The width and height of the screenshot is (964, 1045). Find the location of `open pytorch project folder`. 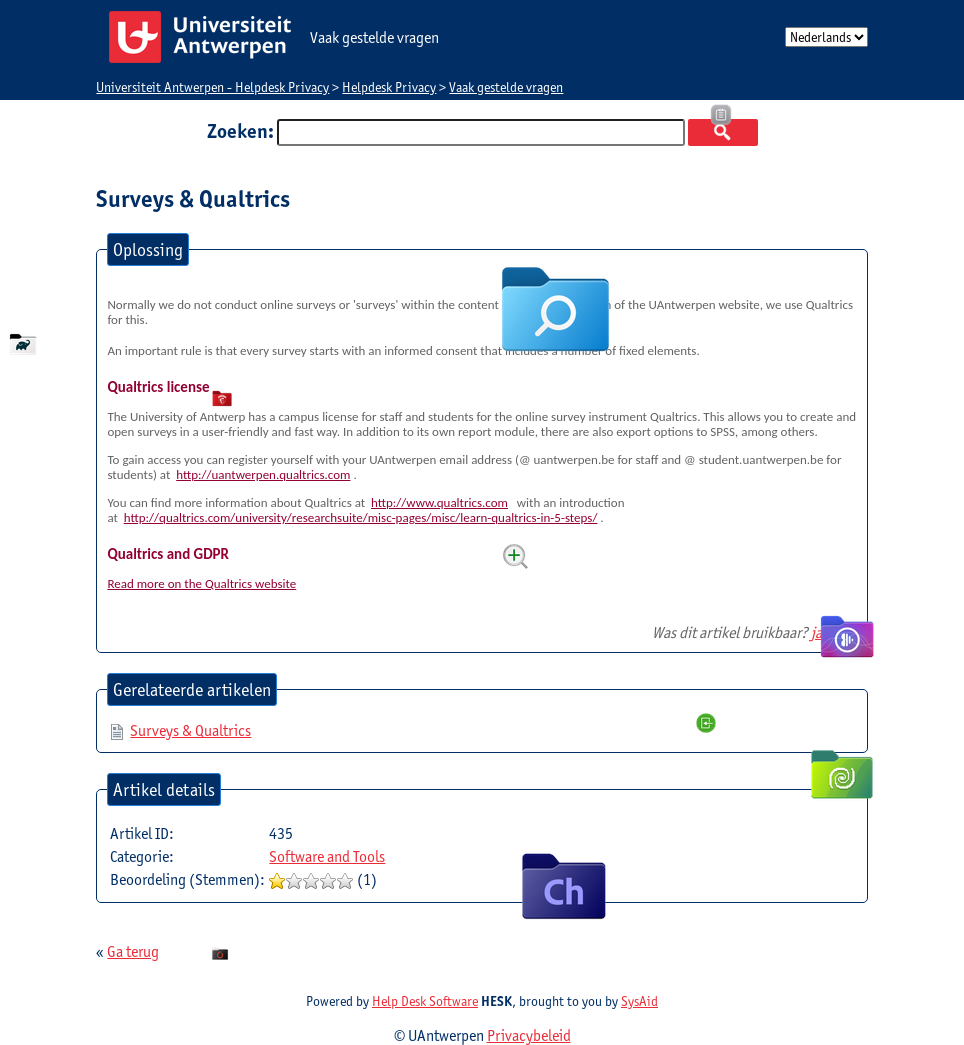

open pytorch project folder is located at coordinates (220, 954).